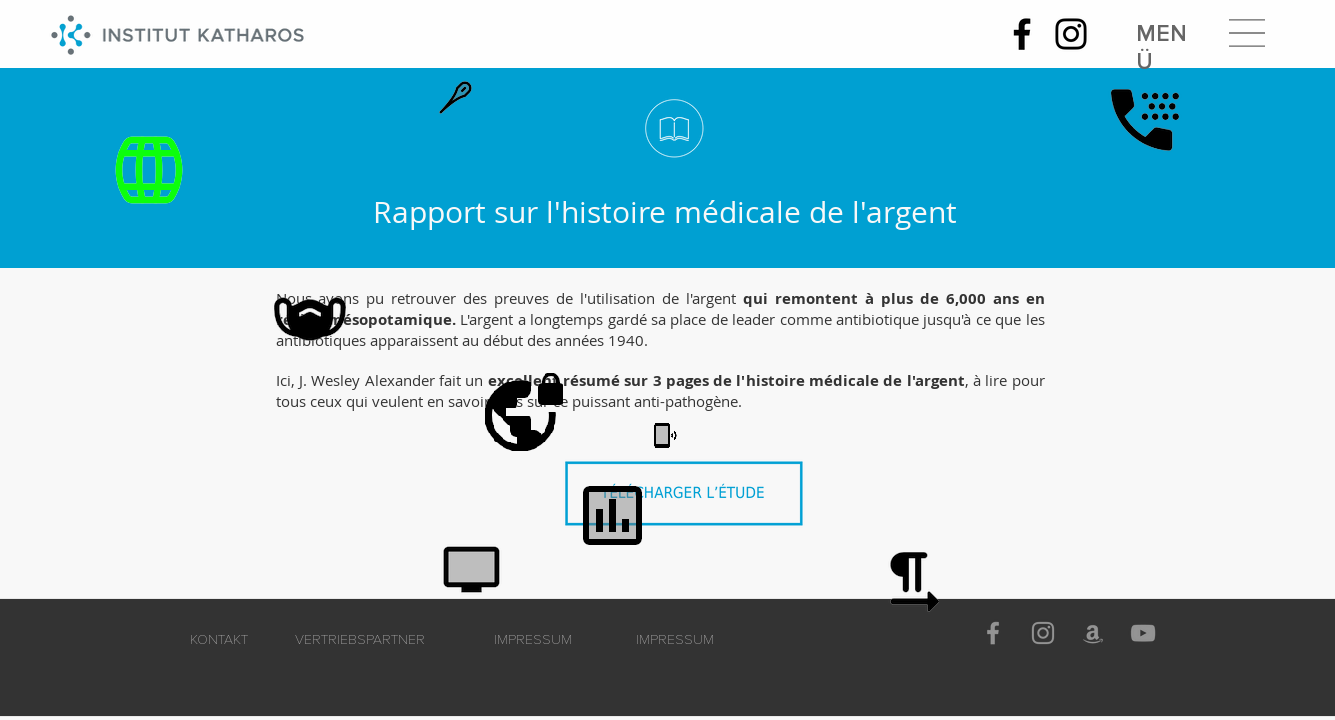 Image resolution: width=1335 pixels, height=720 pixels. What do you see at coordinates (665, 435) in the screenshot?
I see `indicates an incoming call or notification on a linked device` at bounding box center [665, 435].